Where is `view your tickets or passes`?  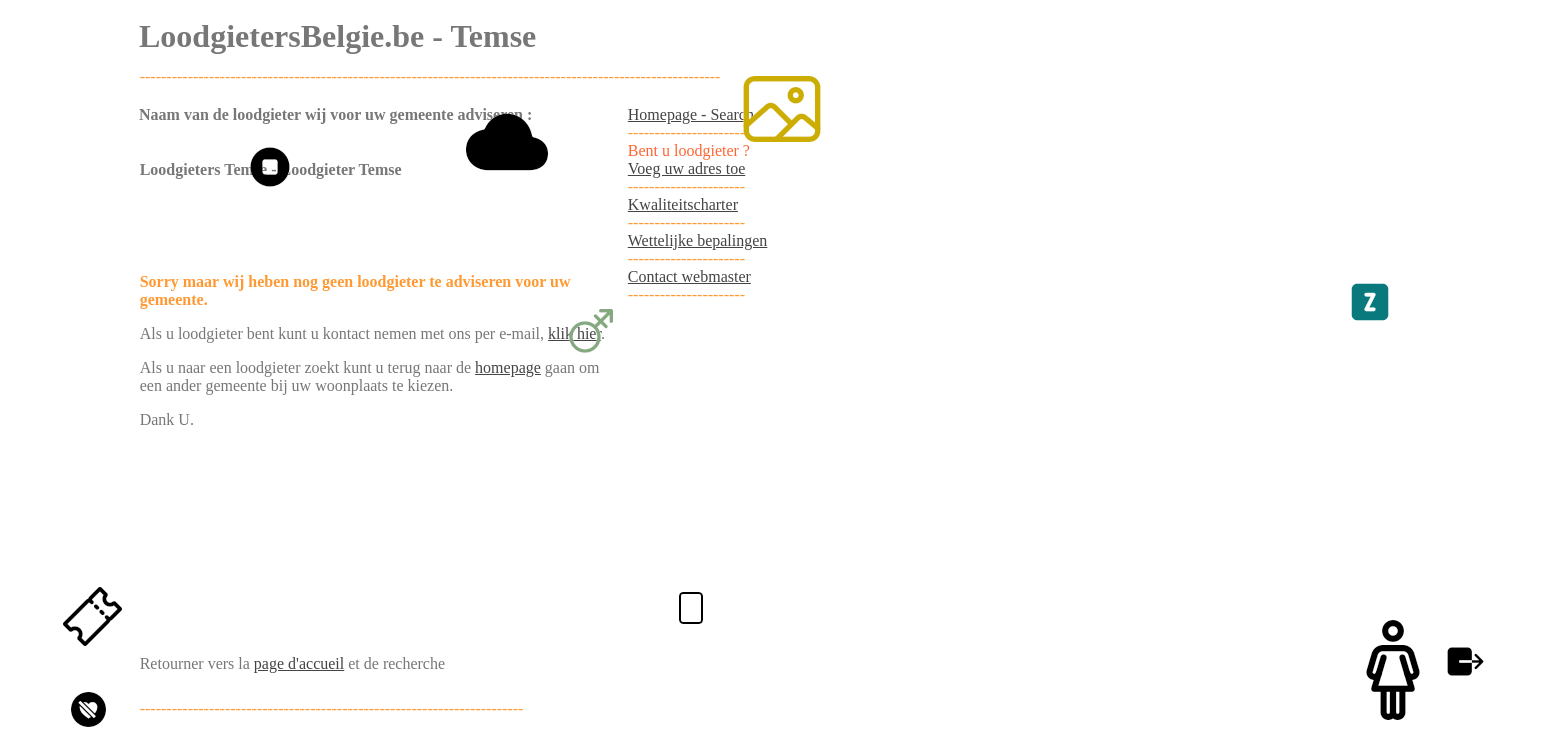 view your tickets or passes is located at coordinates (92, 616).